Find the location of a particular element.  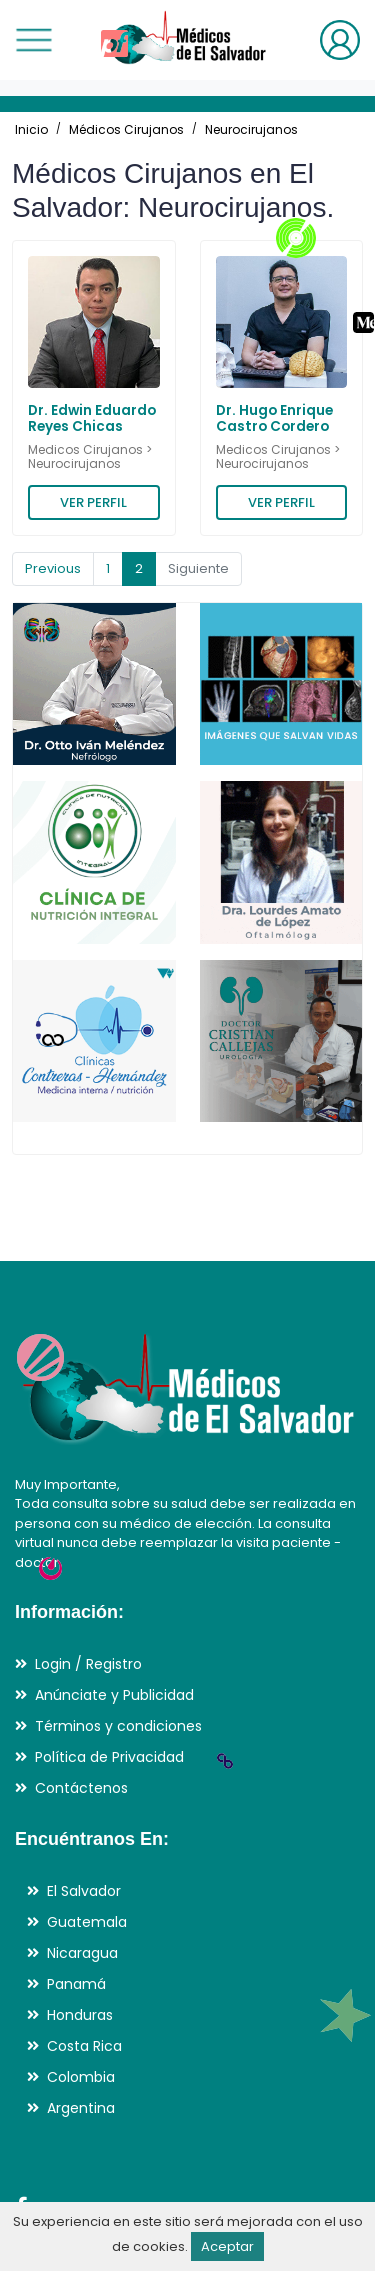

open the Medium app is located at coordinates (363, 322).